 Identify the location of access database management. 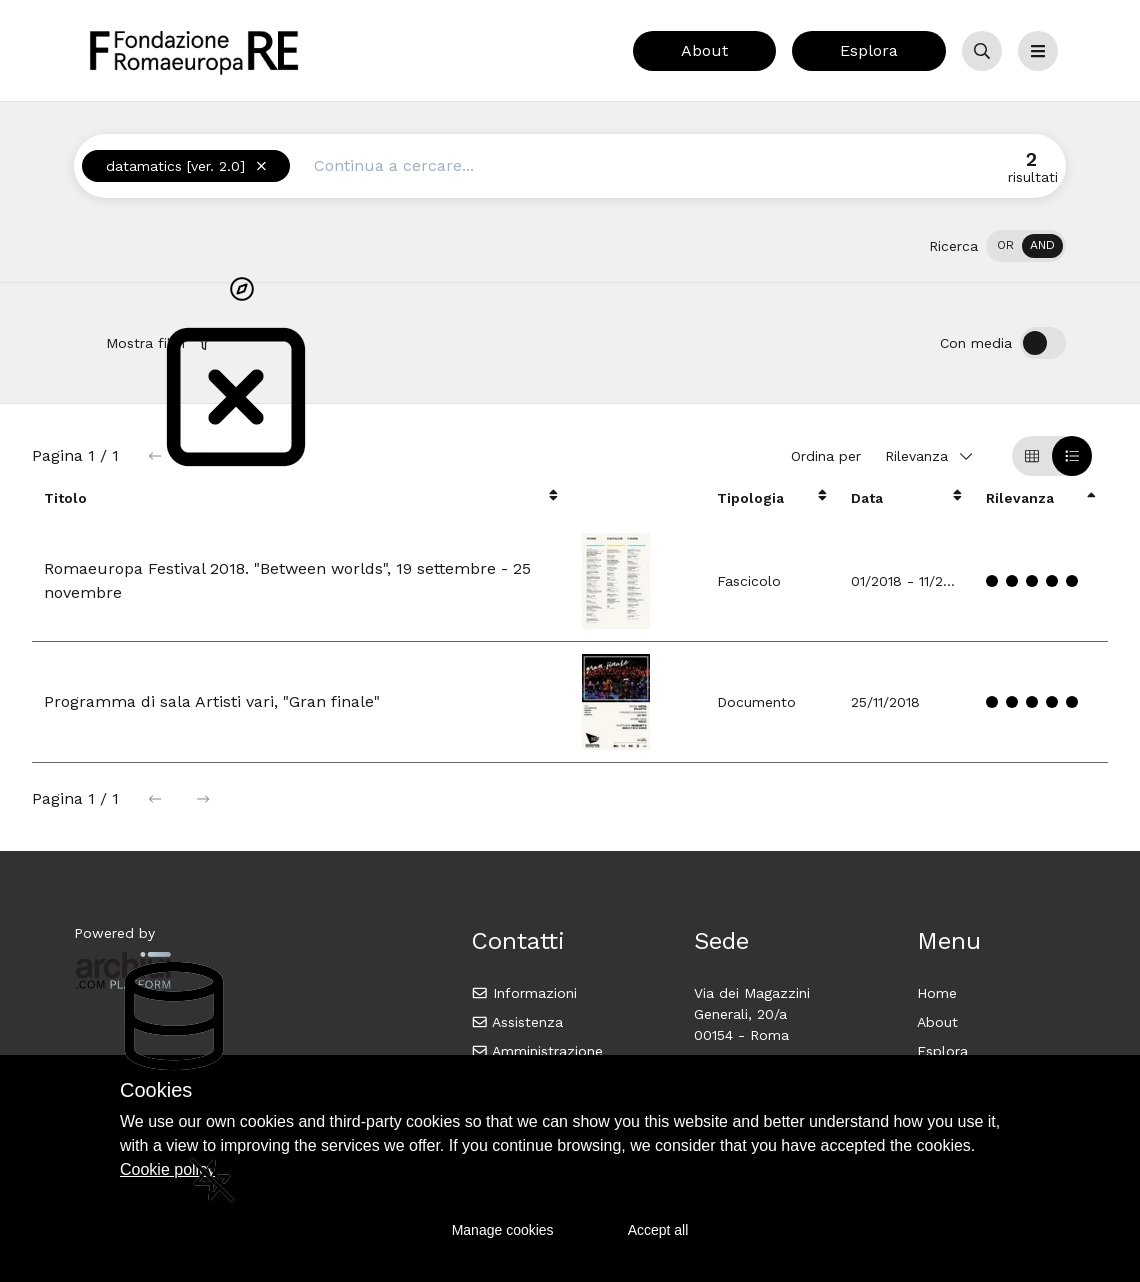
(174, 1016).